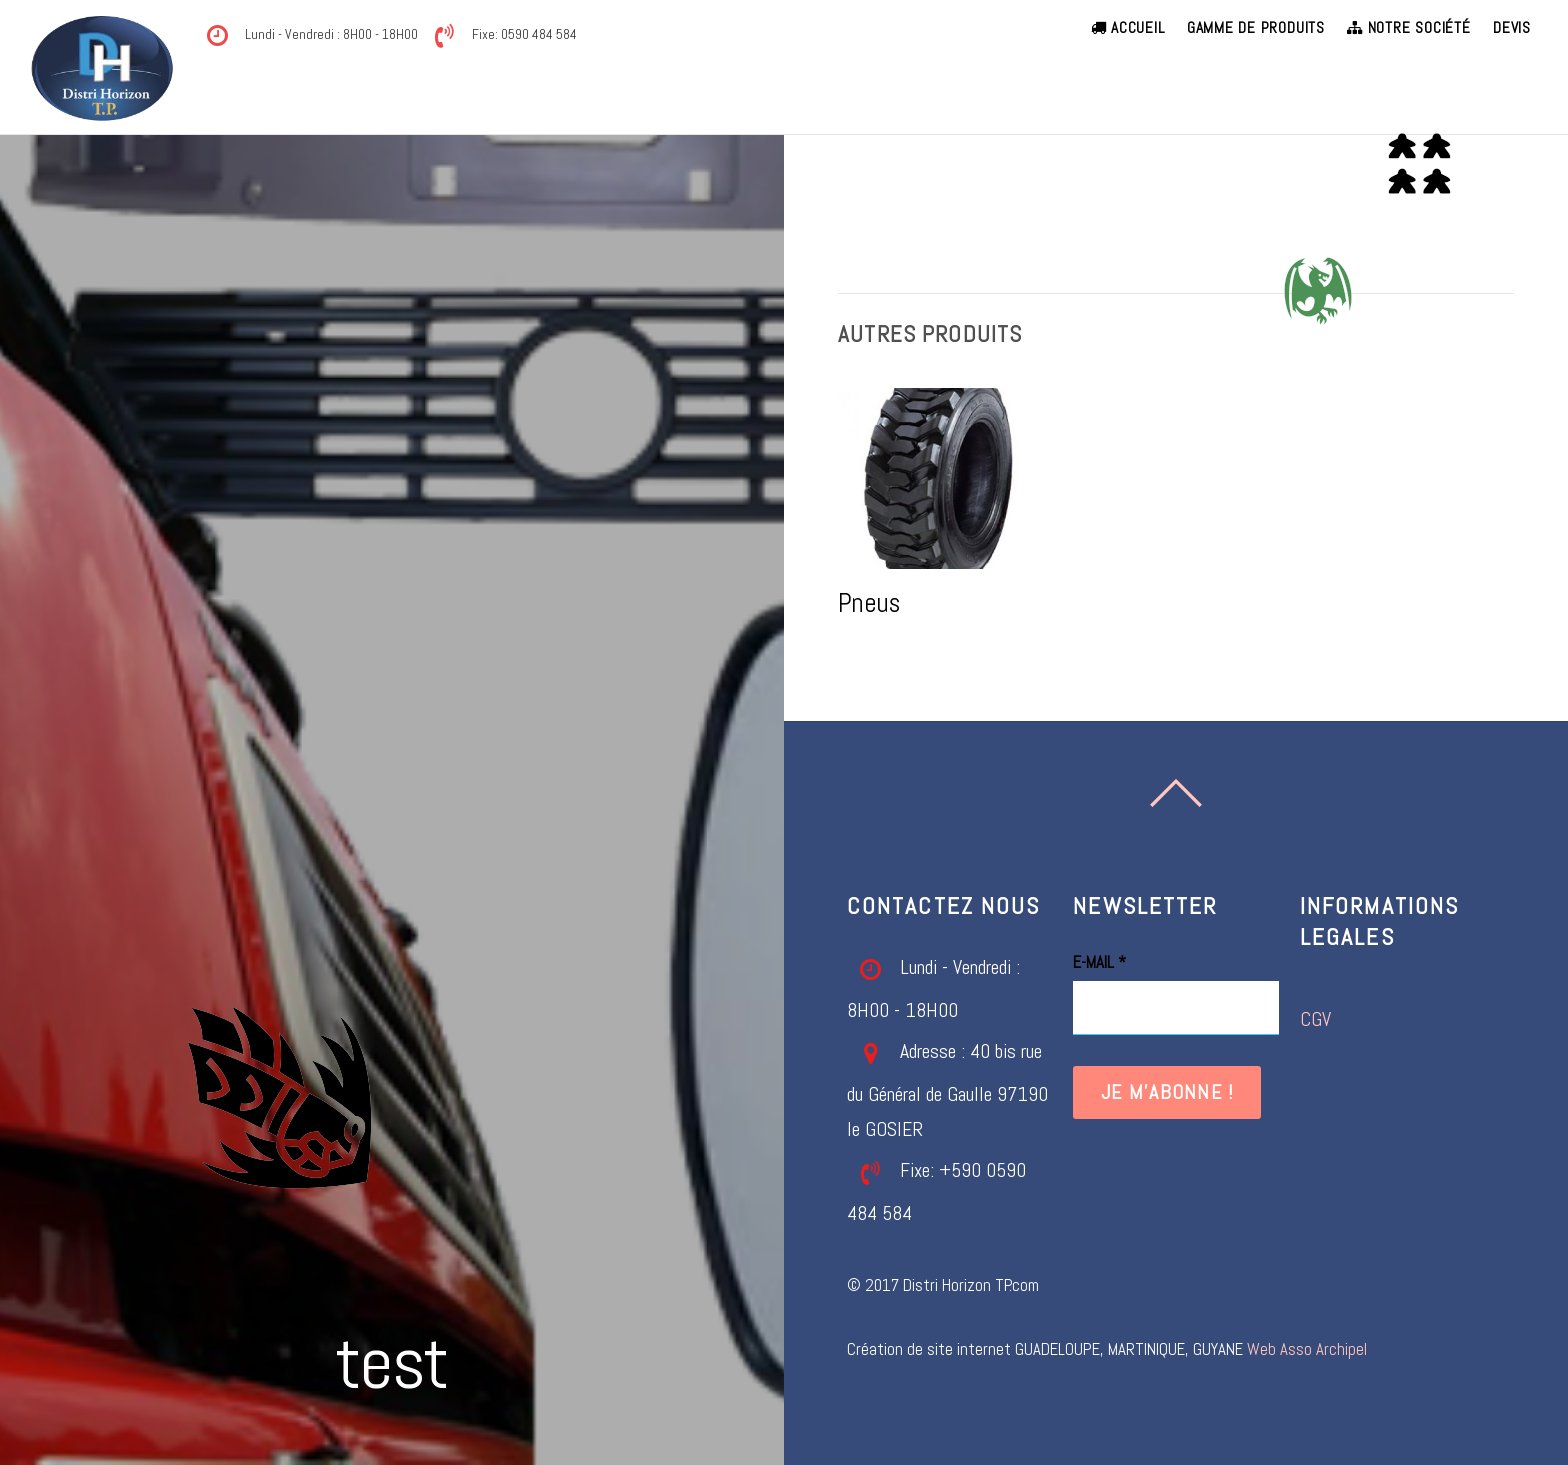 The height and width of the screenshot is (1465, 1568). I want to click on activate armor-piercing attack ability, so click(279, 1097).